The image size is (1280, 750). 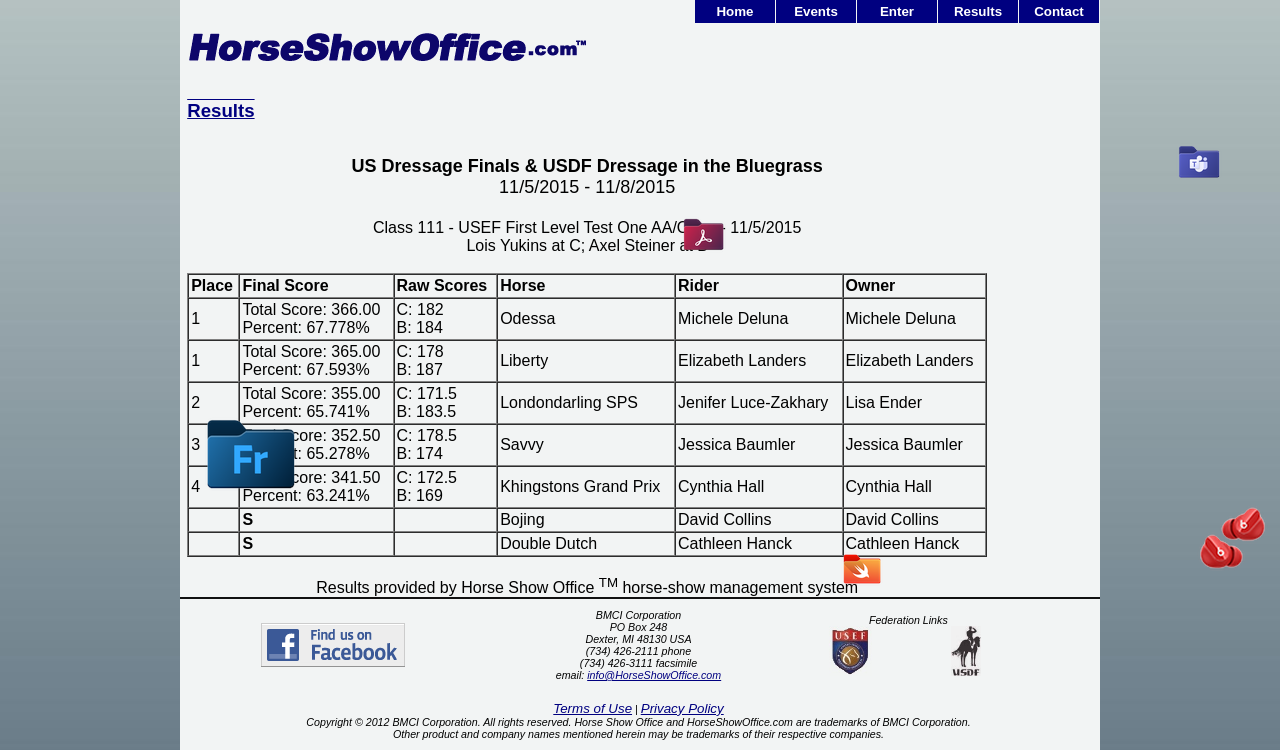 I want to click on open folder containing adobe acrobat files, so click(x=703, y=235).